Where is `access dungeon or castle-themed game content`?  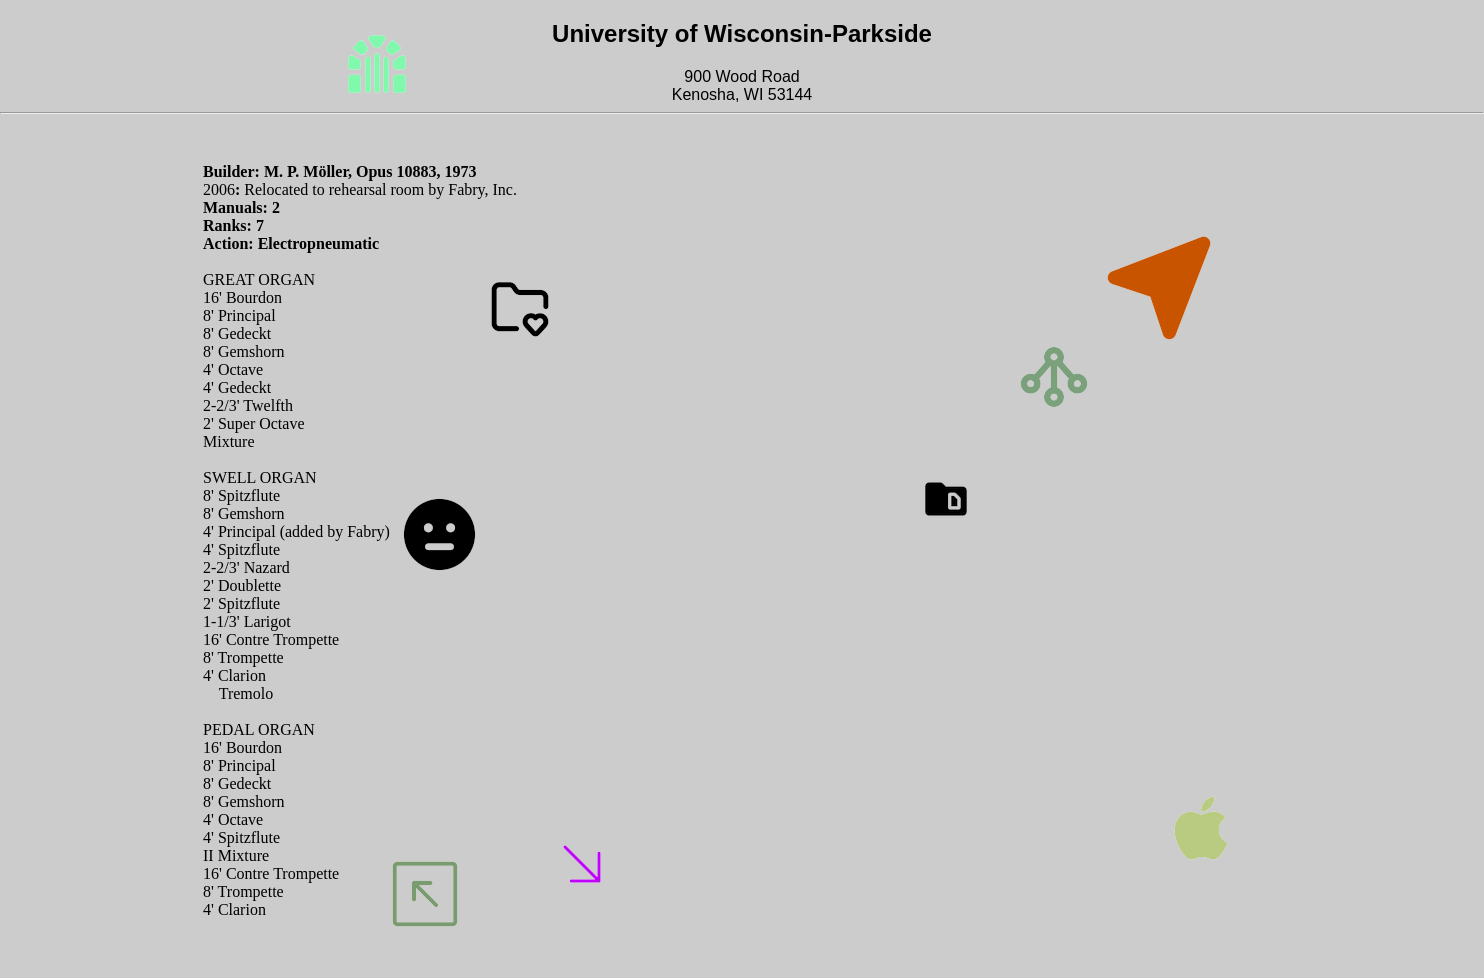
access dungeon or castle-themed game content is located at coordinates (377, 64).